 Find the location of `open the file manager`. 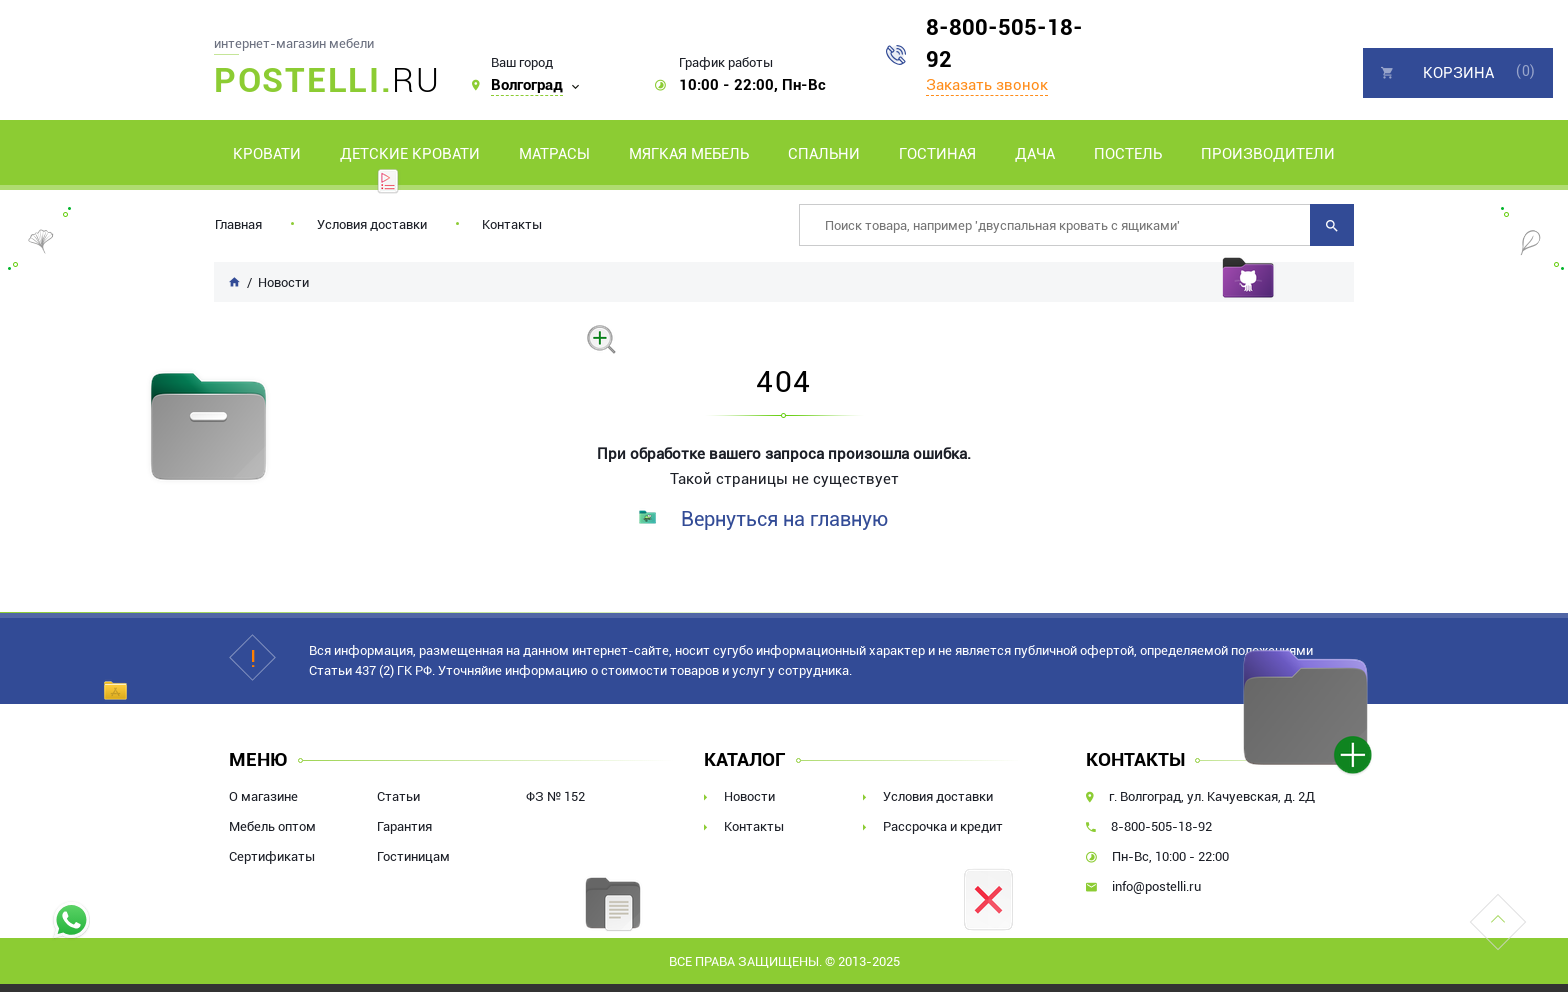

open the file manager is located at coordinates (208, 426).